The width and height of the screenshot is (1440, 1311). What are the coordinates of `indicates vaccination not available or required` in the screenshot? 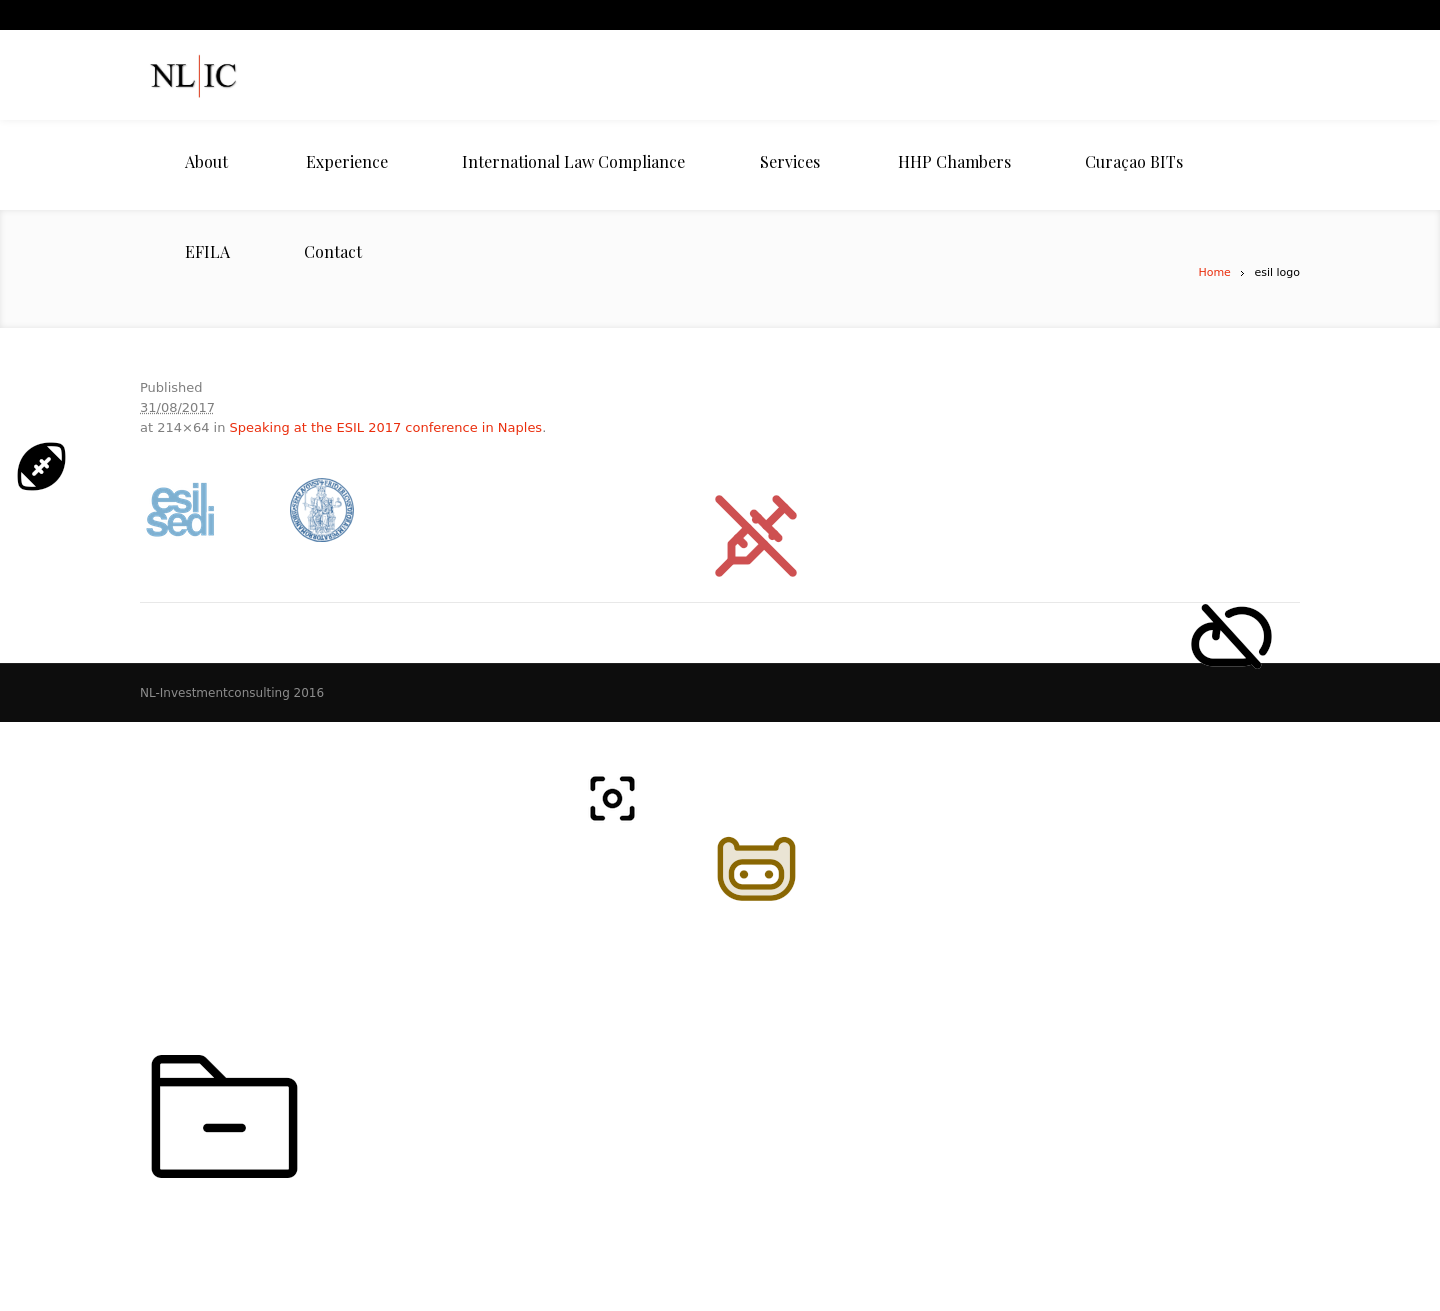 It's located at (756, 536).